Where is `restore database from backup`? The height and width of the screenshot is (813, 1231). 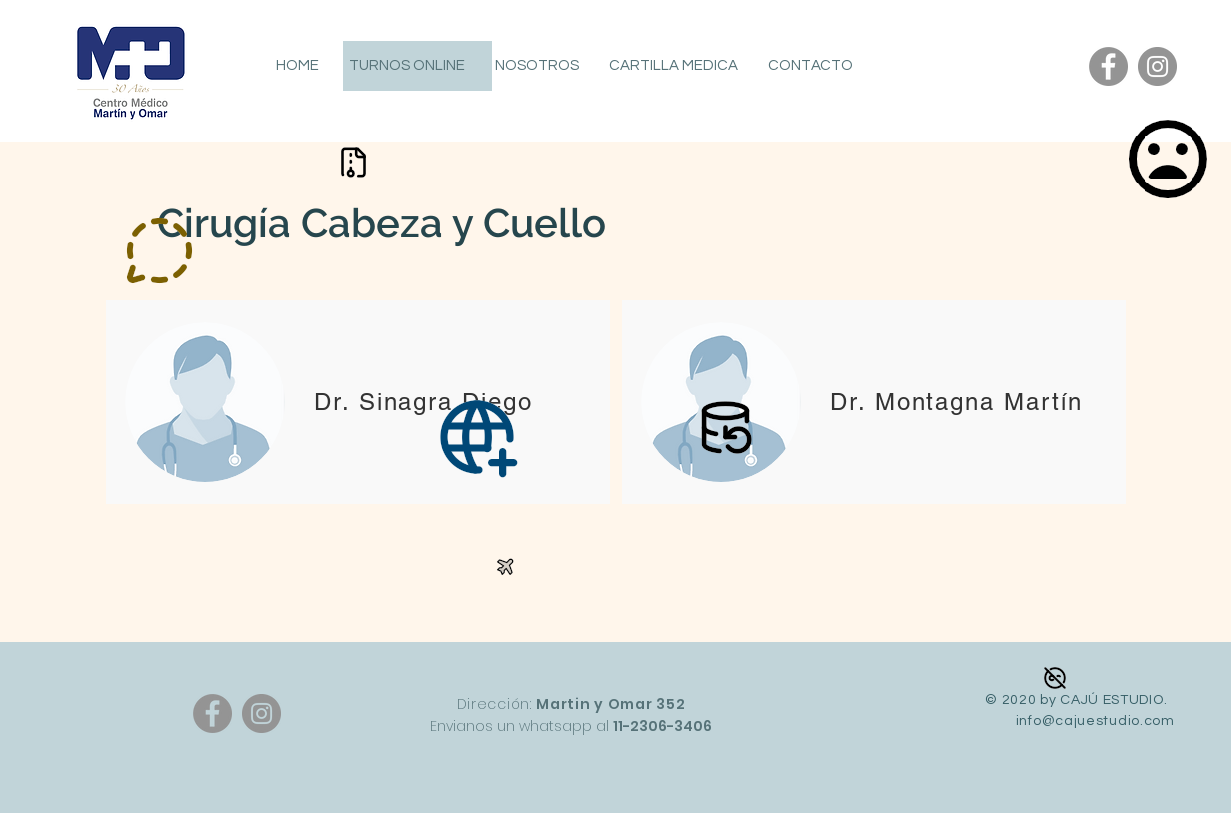
restore database from backup is located at coordinates (725, 427).